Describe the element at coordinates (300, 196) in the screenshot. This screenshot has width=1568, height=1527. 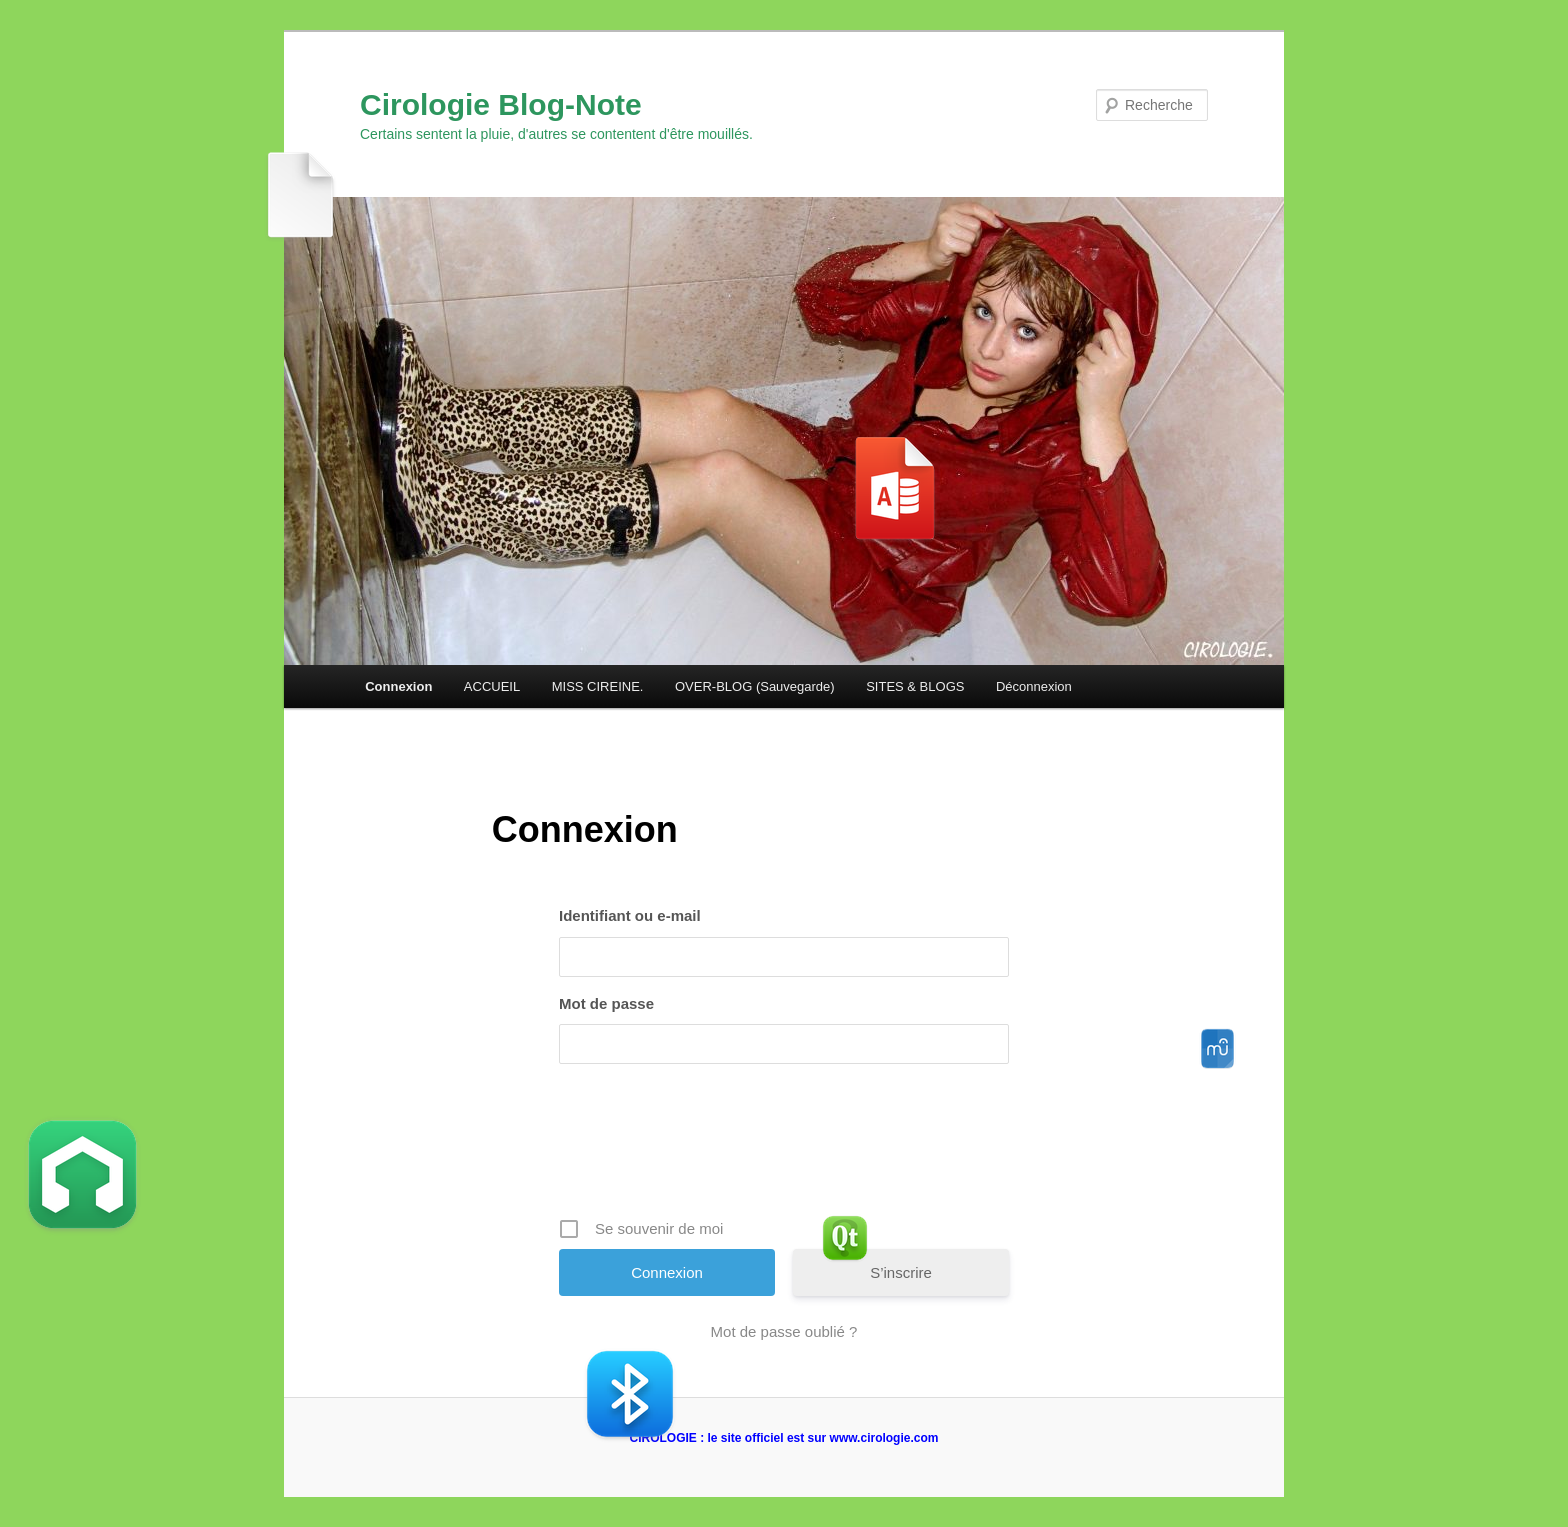
I see `a blank or empty document file` at that location.